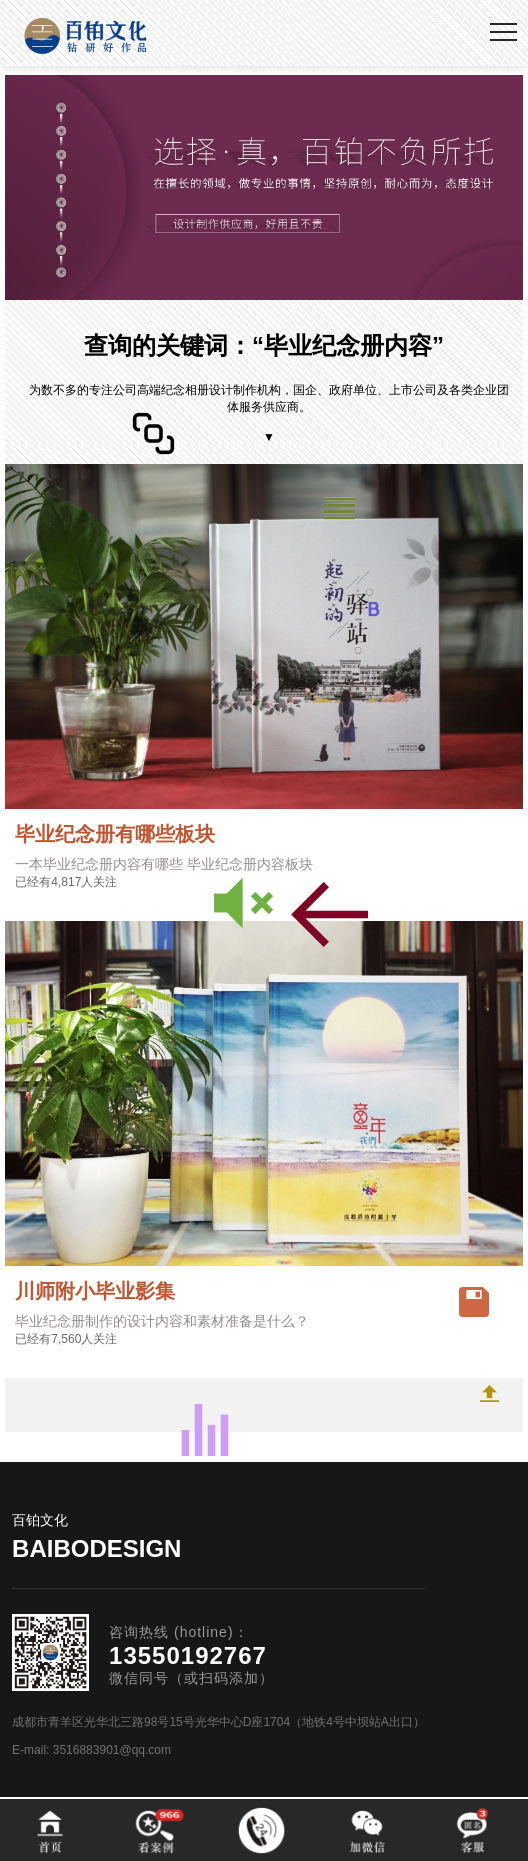  Describe the element at coordinates (246, 903) in the screenshot. I see `mute audio or sound` at that location.